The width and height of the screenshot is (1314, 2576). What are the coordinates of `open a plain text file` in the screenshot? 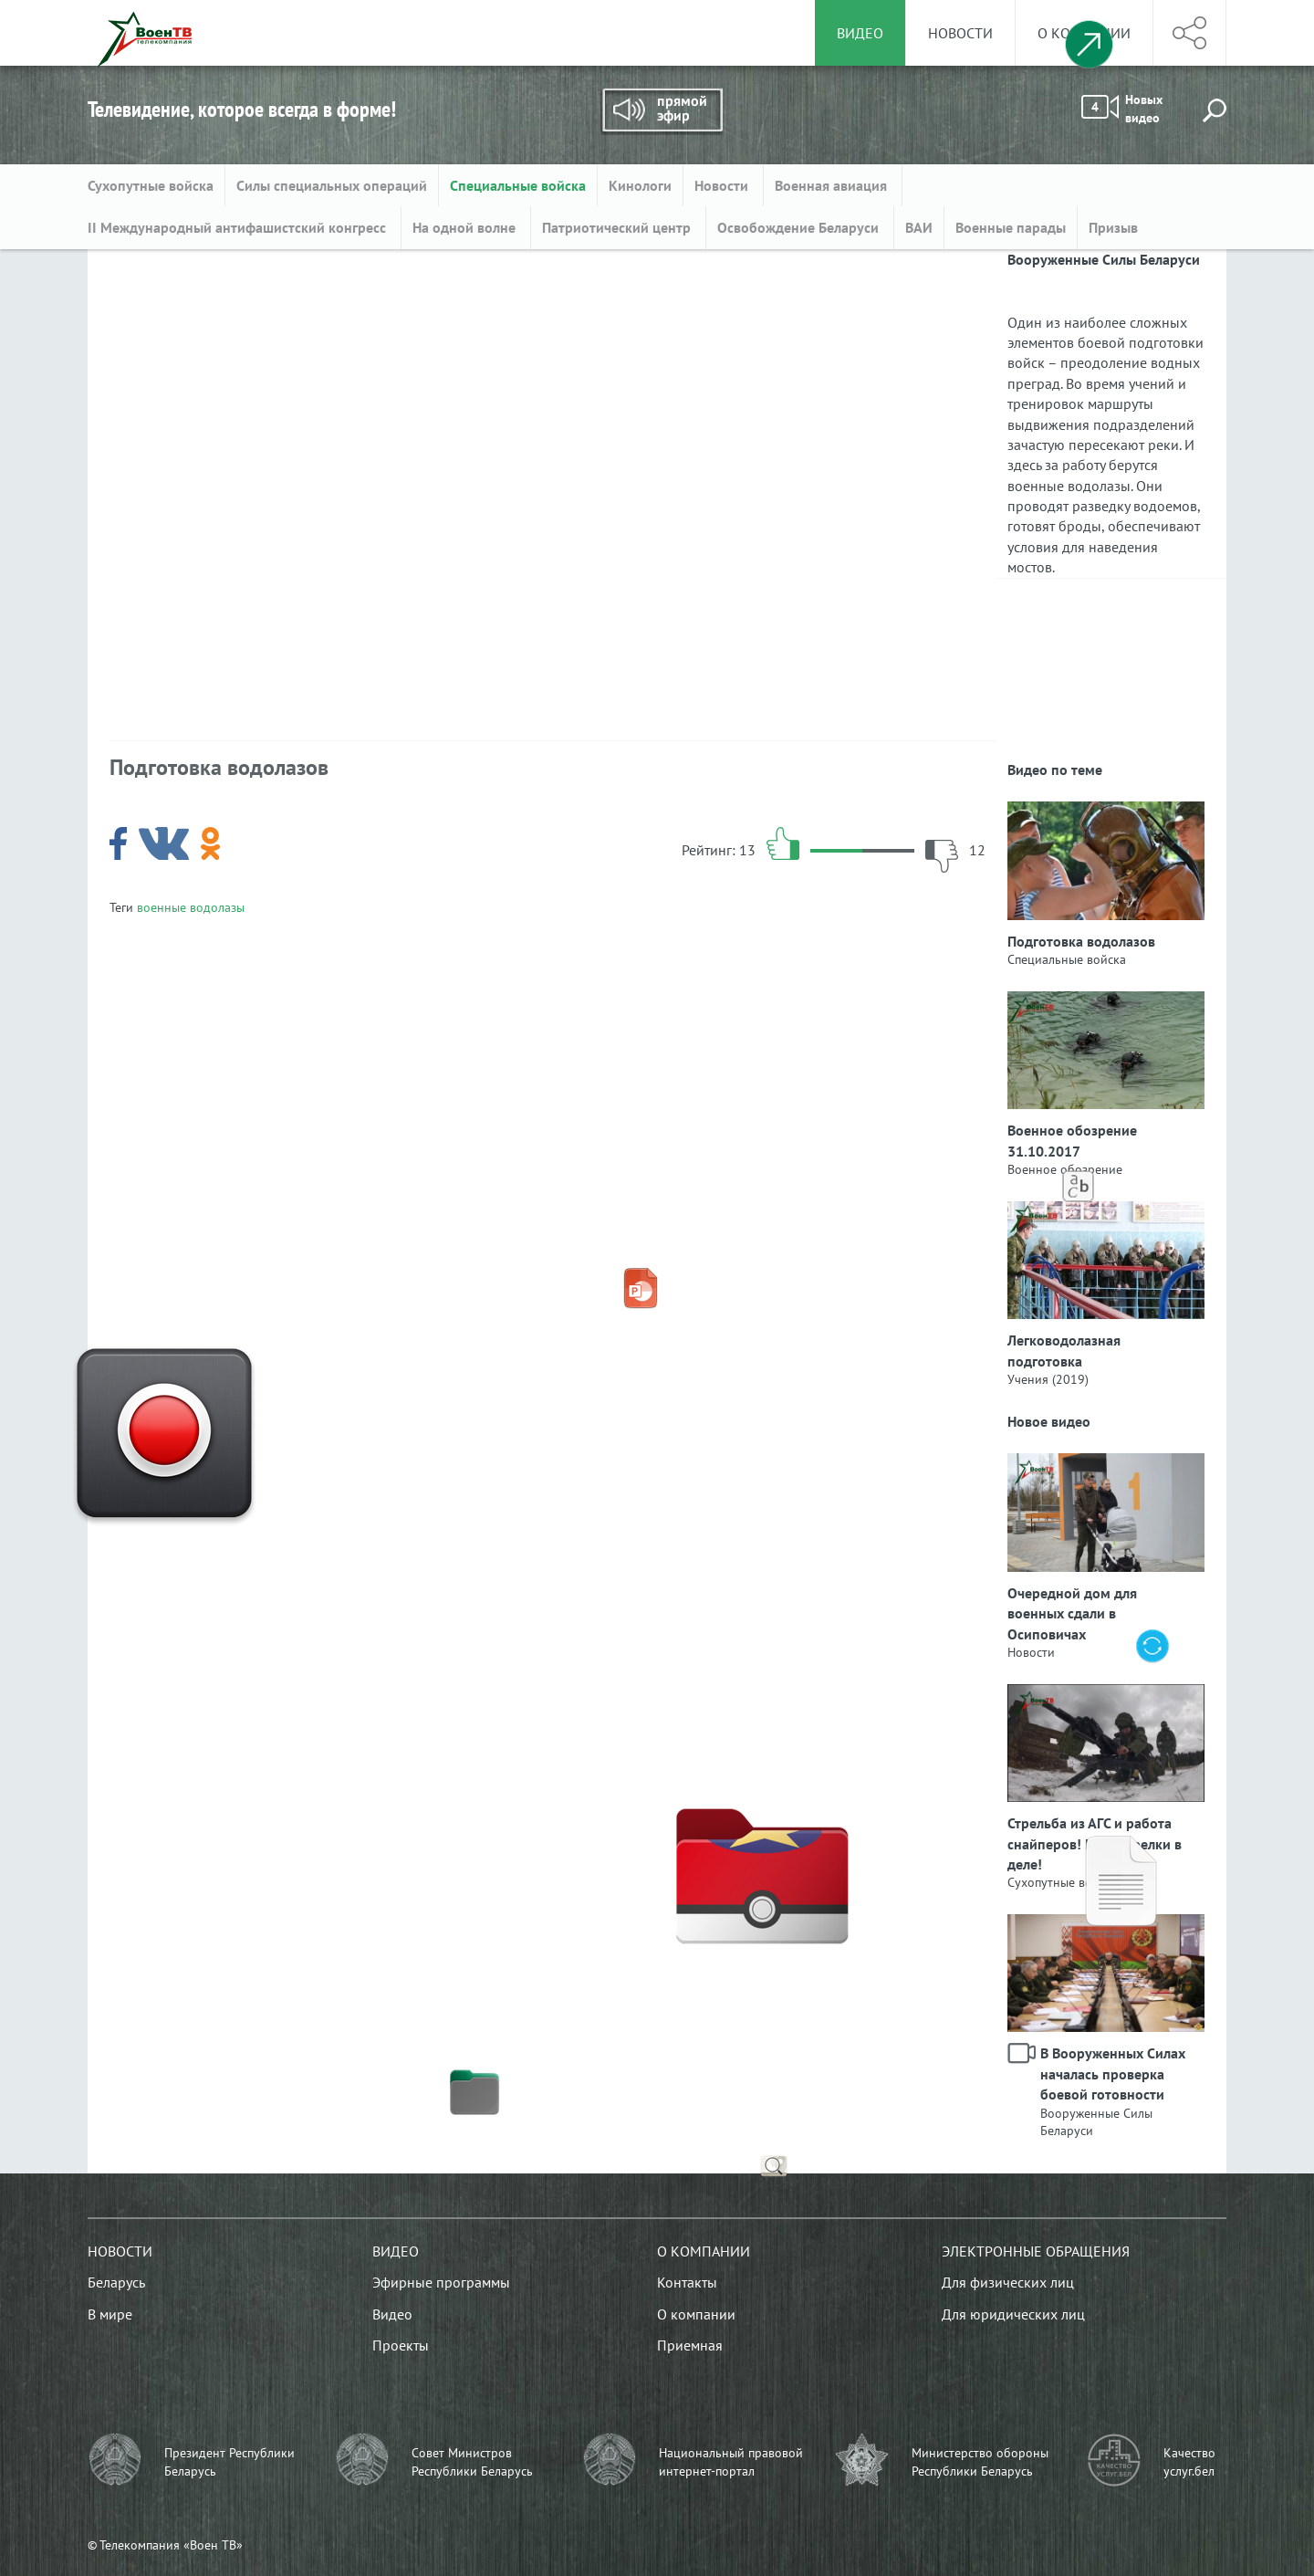 It's located at (1121, 1880).